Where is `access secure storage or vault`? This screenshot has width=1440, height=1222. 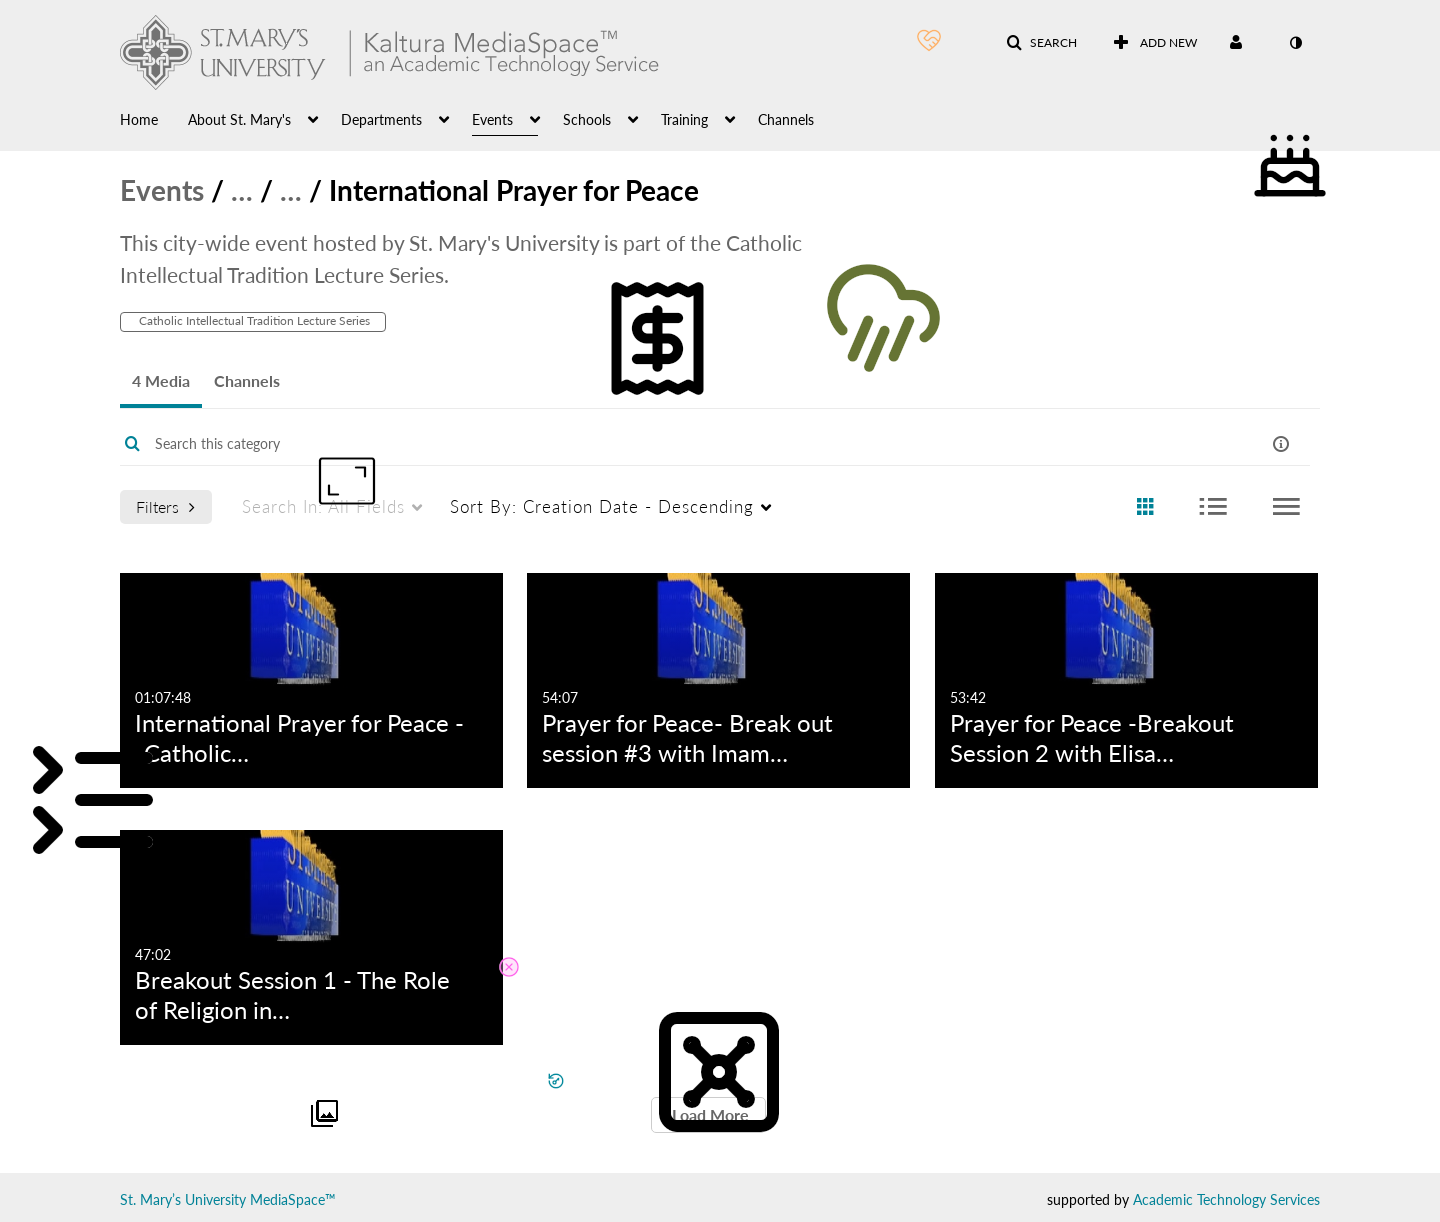 access secure storage or vault is located at coordinates (719, 1072).